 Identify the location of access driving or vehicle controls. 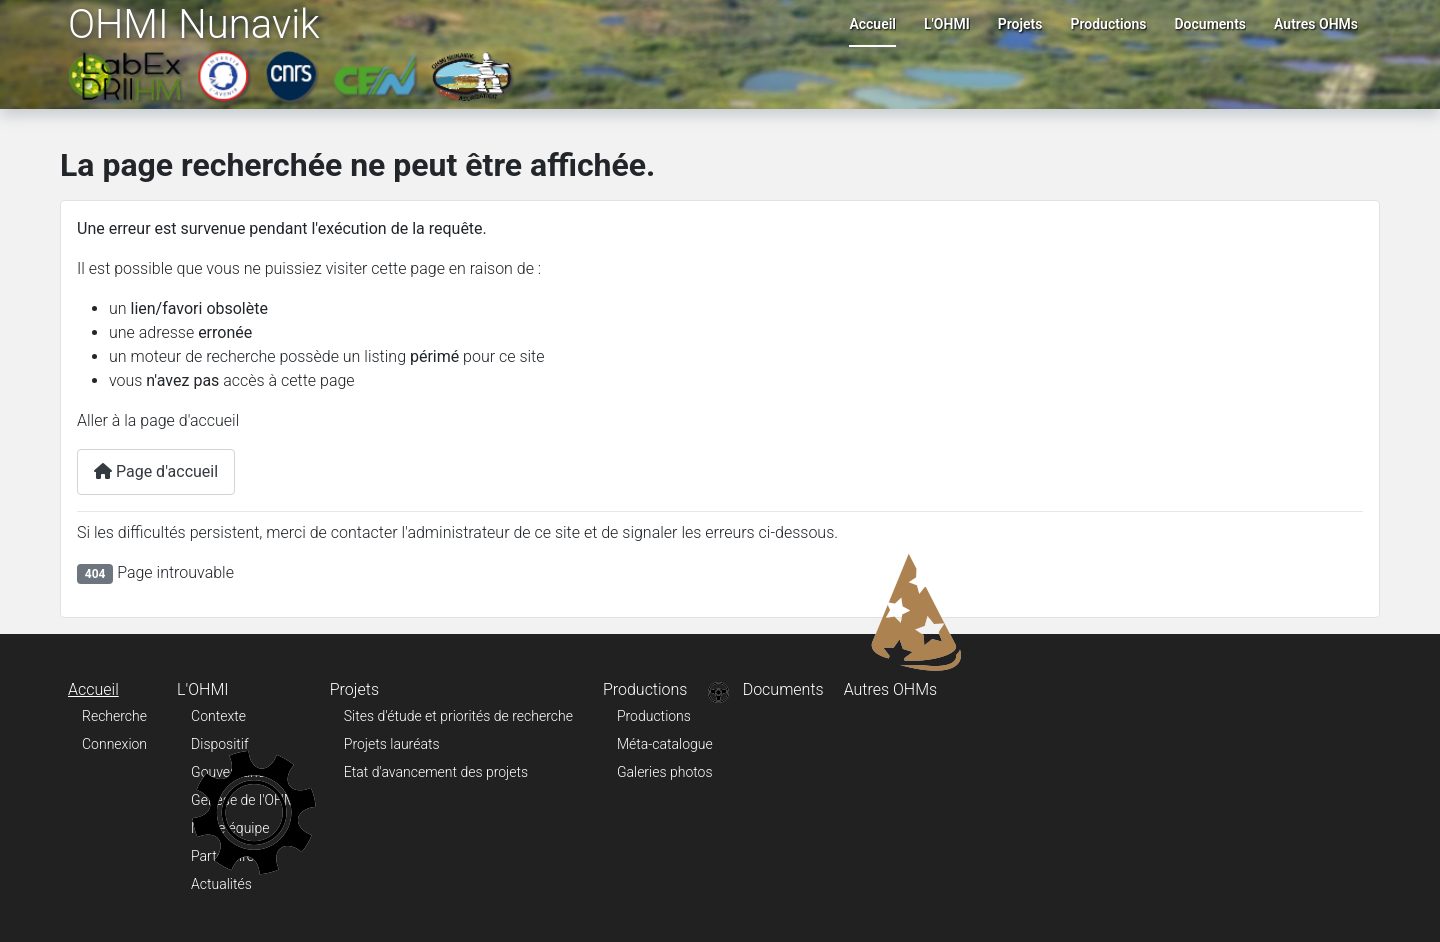
(718, 692).